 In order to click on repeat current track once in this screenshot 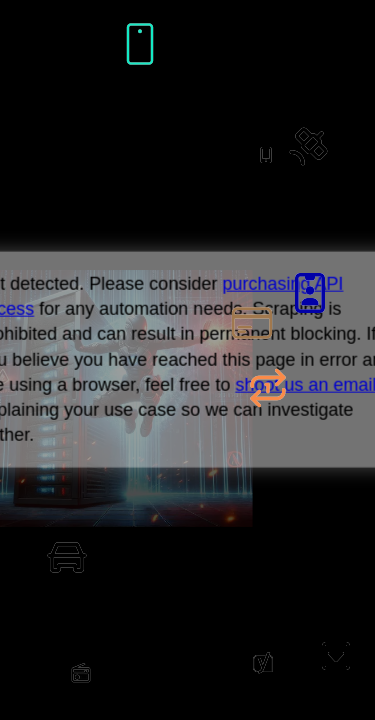, I will do `click(268, 388)`.